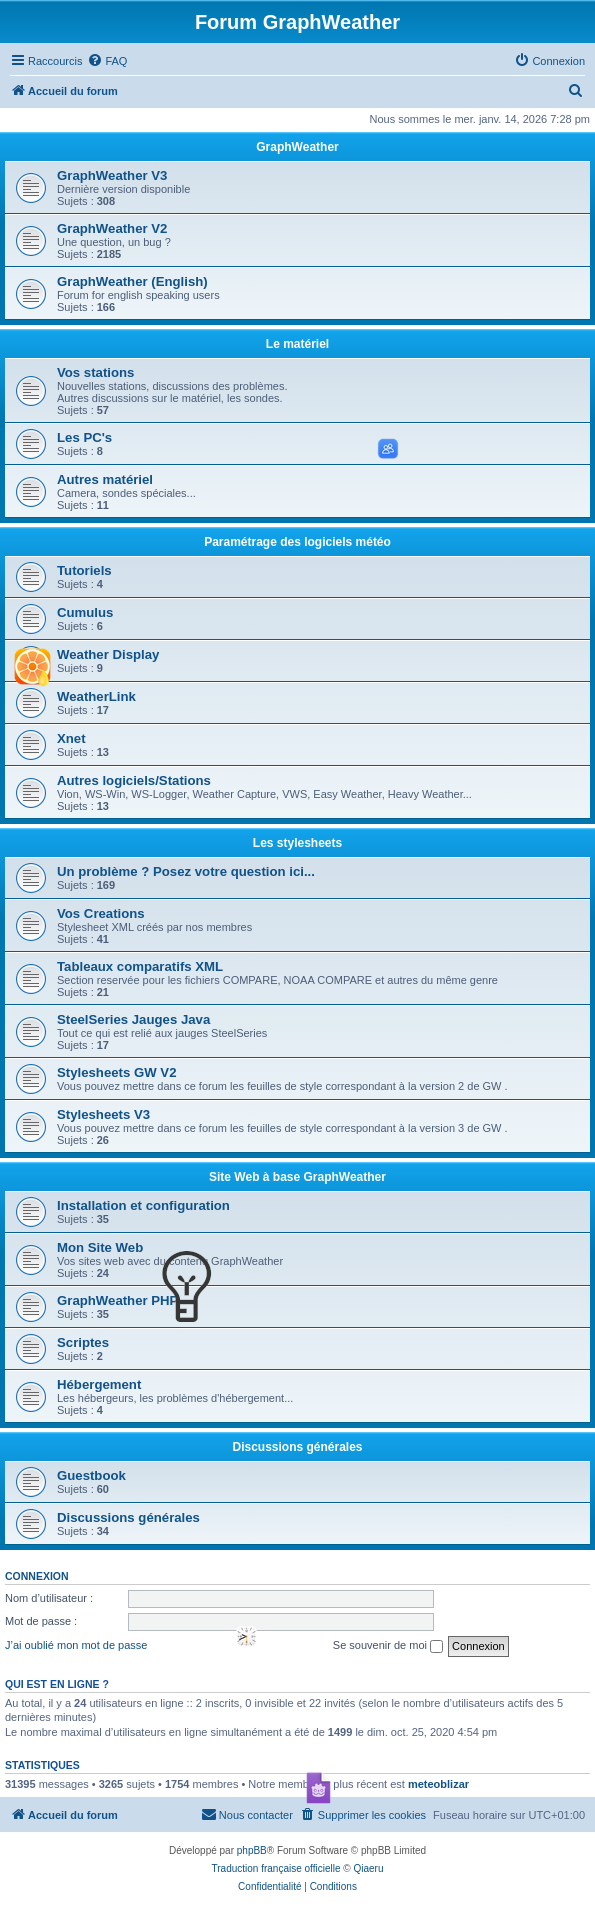 The image size is (595, 1906). What do you see at coordinates (388, 449) in the screenshot?
I see `manage user accounts and profiles` at bounding box center [388, 449].